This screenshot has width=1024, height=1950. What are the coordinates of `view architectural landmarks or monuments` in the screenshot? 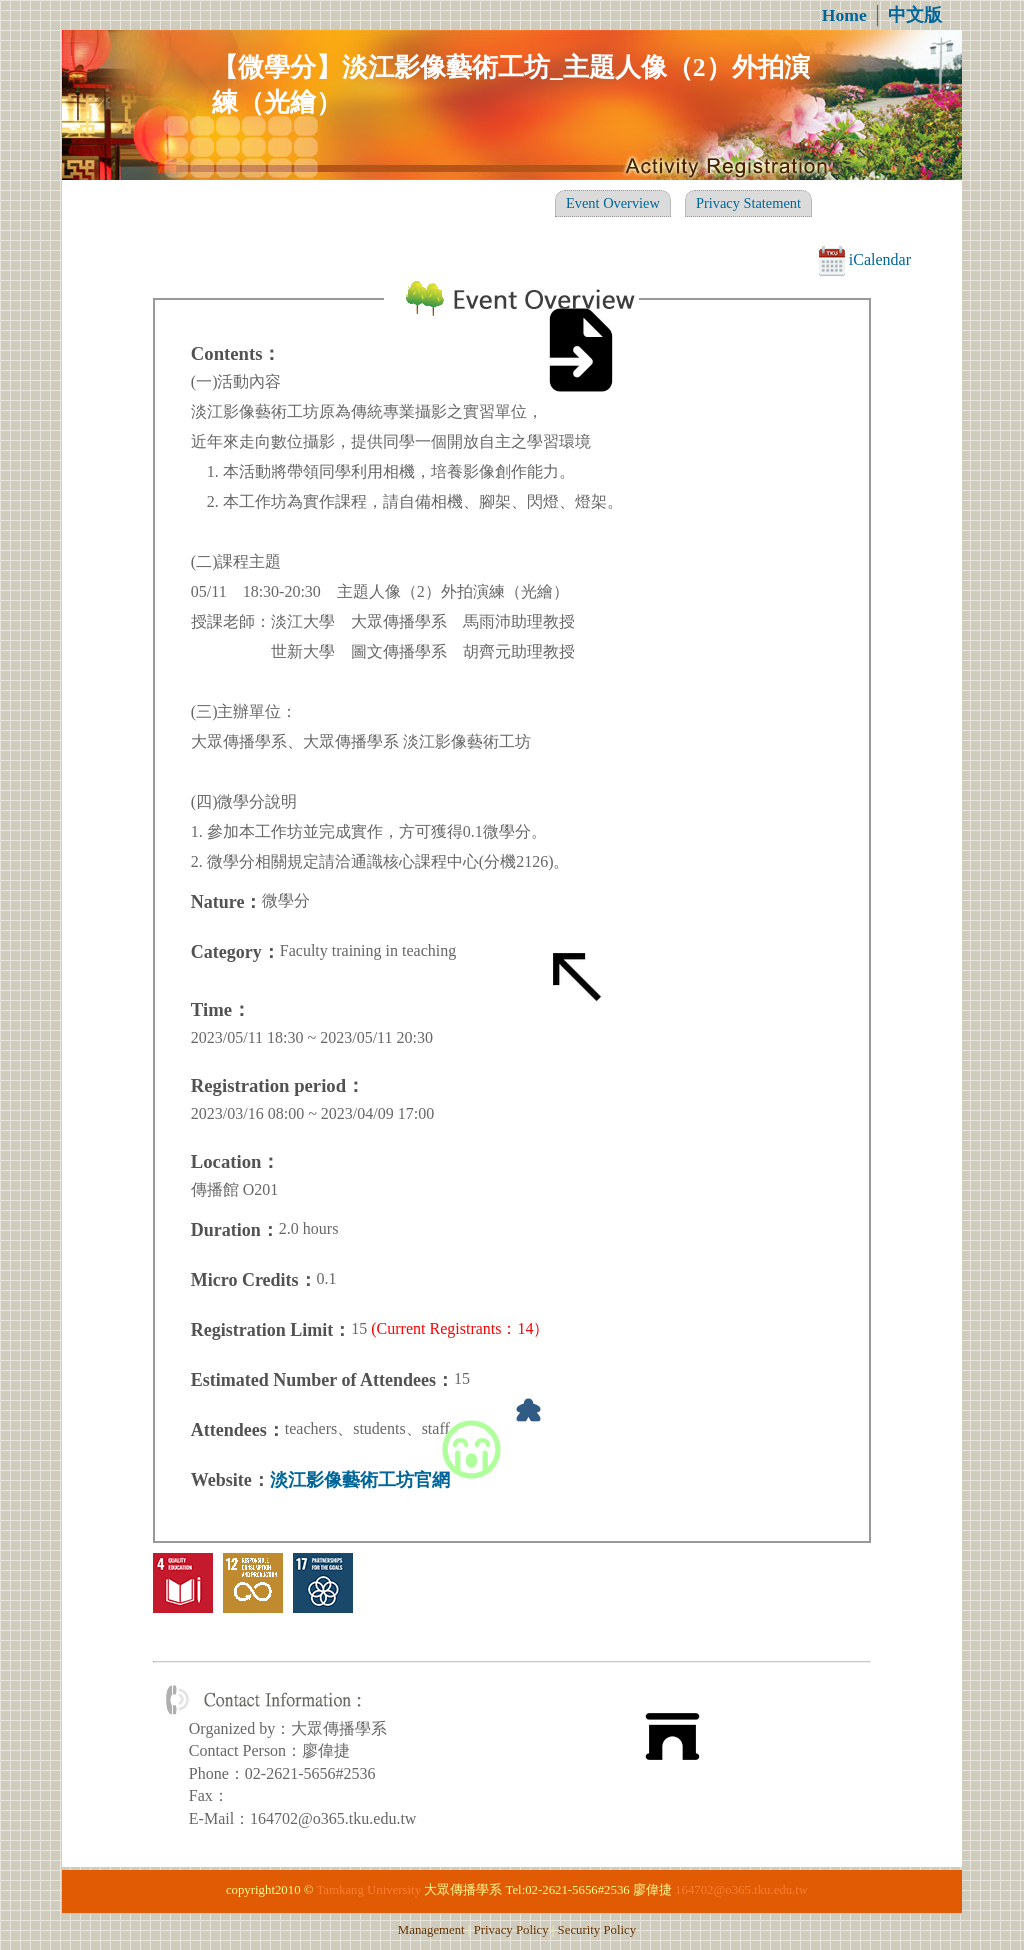 It's located at (672, 1736).